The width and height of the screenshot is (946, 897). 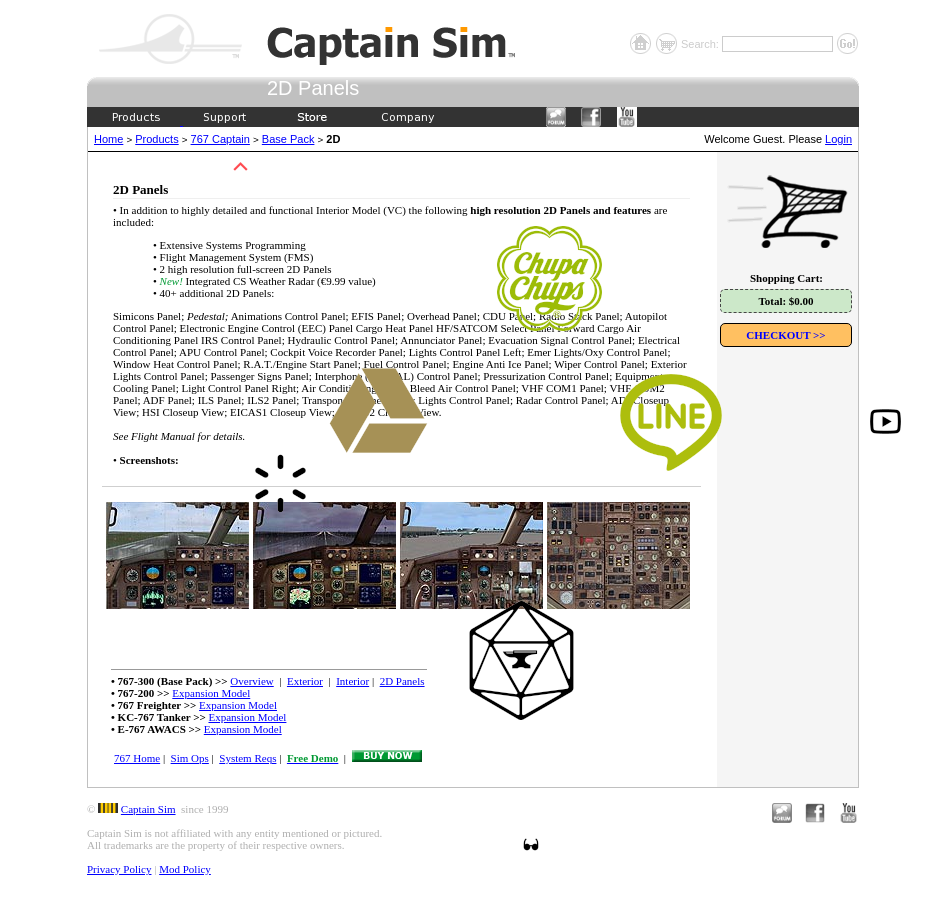 What do you see at coordinates (549, 278) in the screenshot?
I see `chupa chups brand logo` at bounding box center [549, 278].